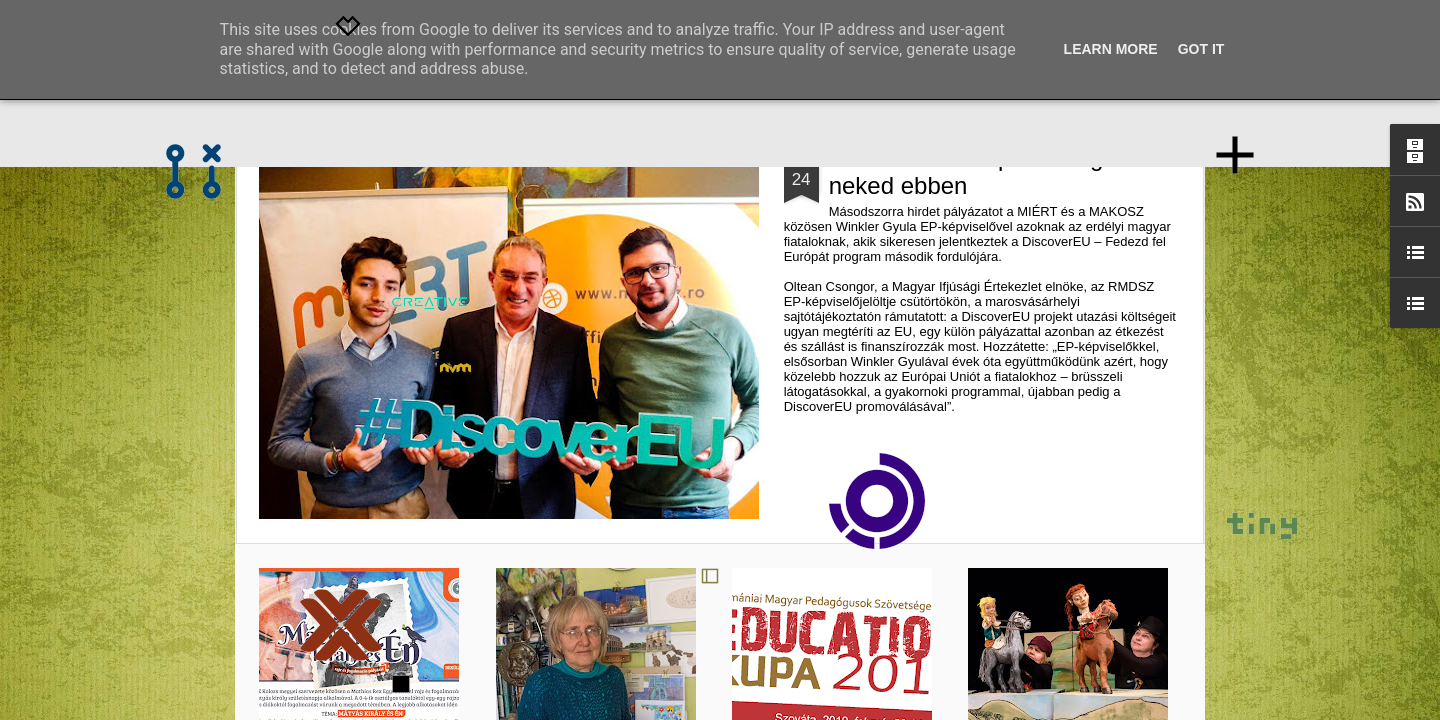 The width and height of the screenshot is (1440, 720). I want to click on add a new item, so click(1235, 155).